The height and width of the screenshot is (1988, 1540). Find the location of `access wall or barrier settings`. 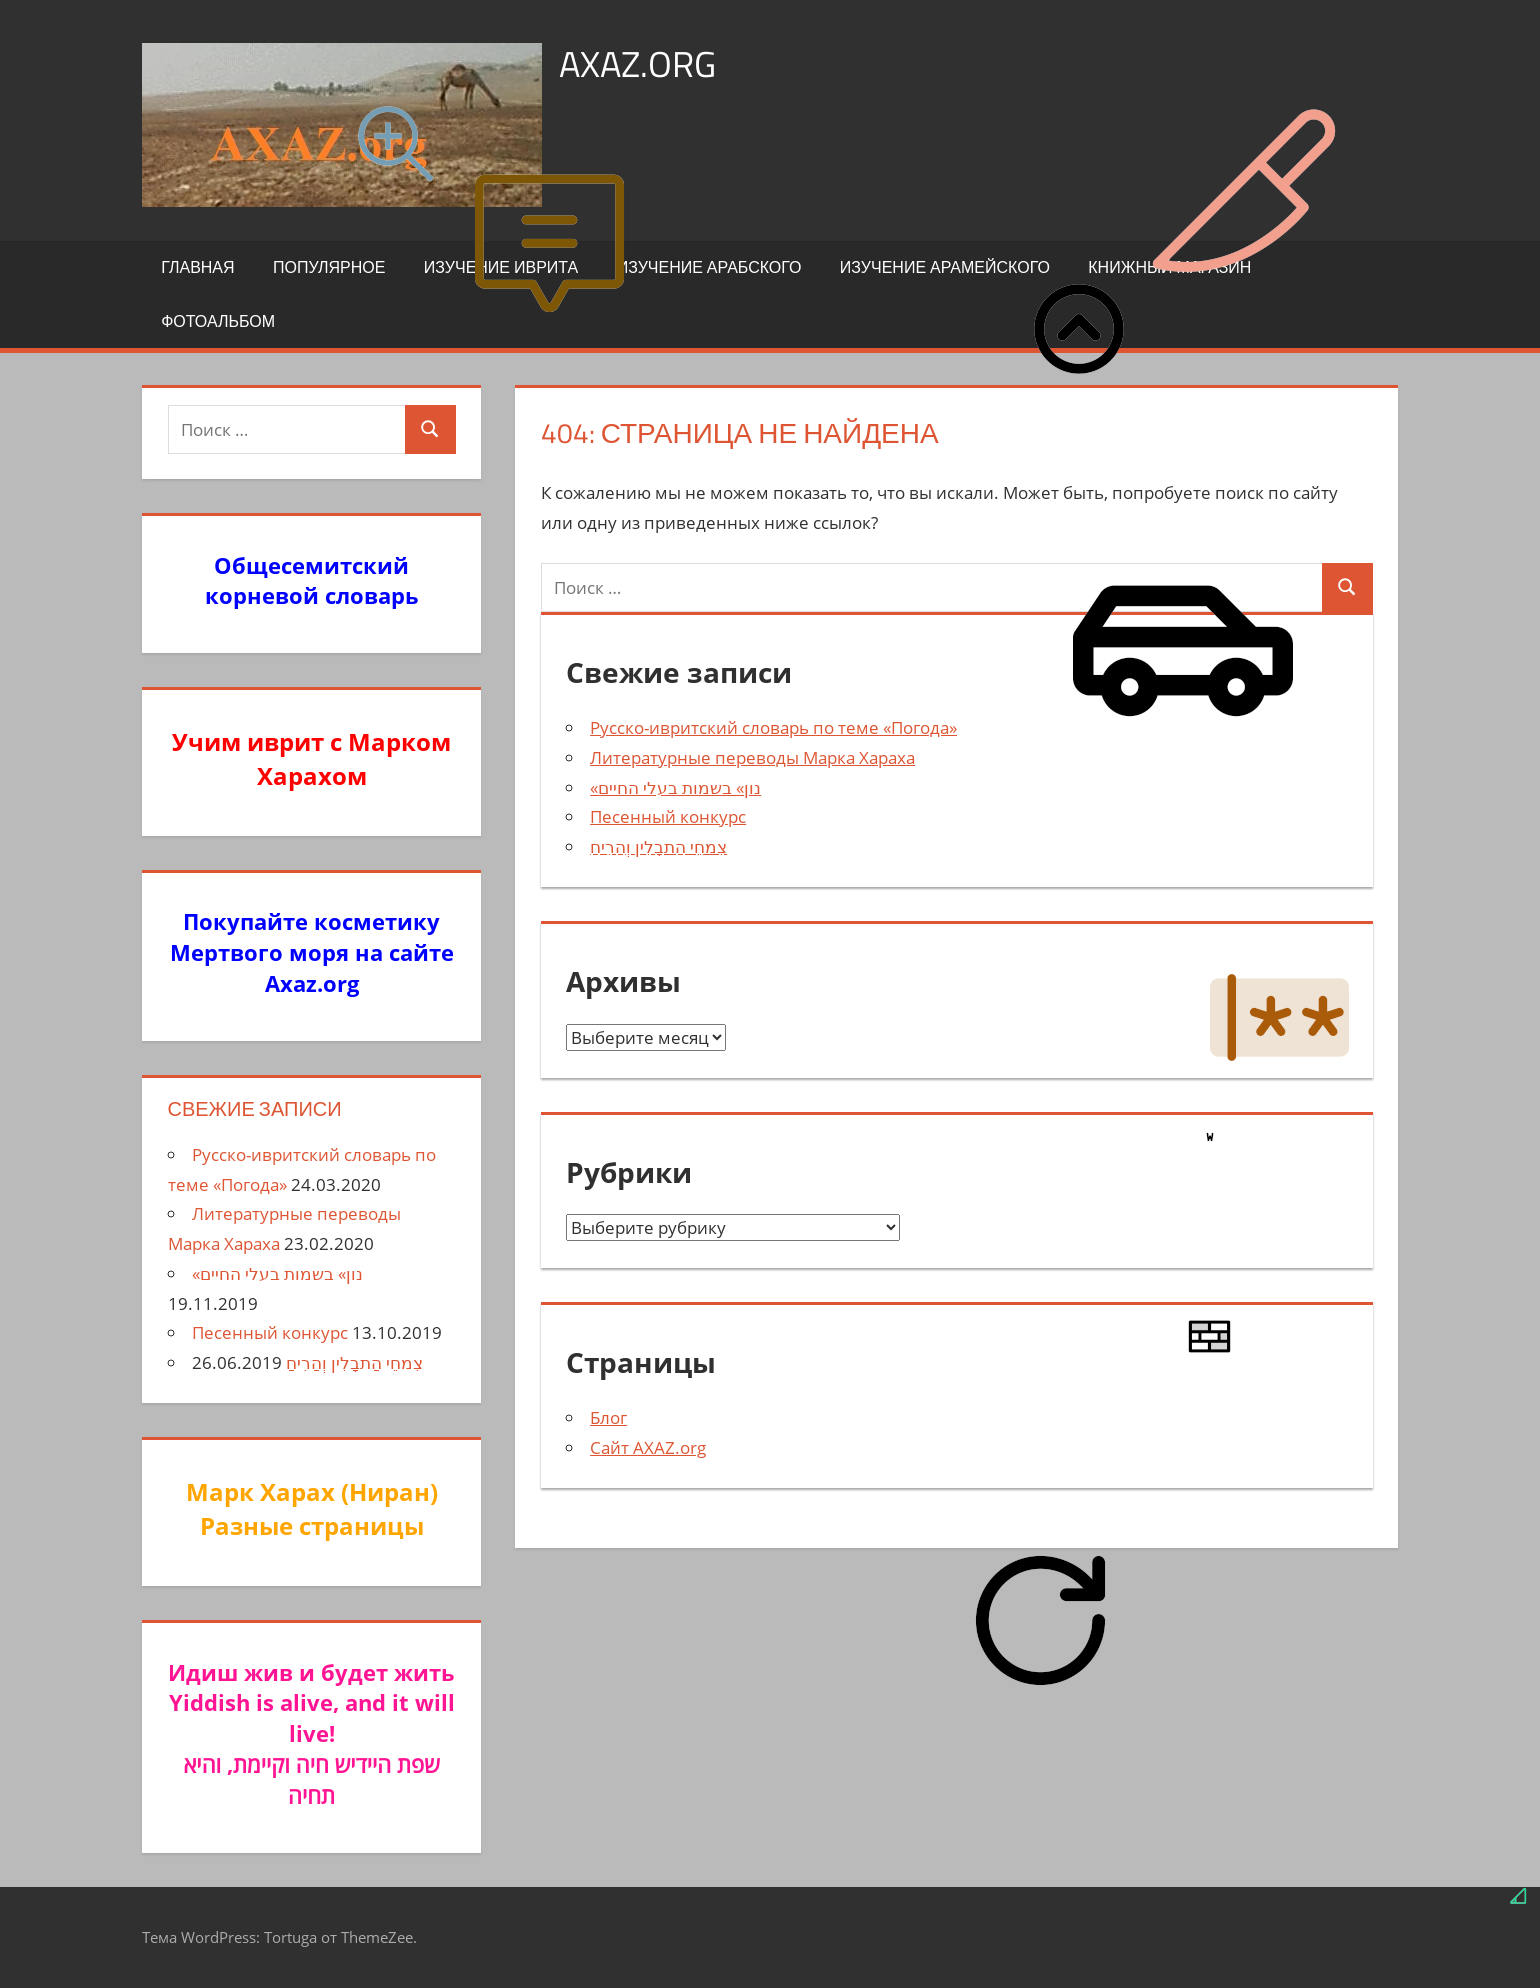

access wall or barrier settings is located at coordinates (1209, 1336).